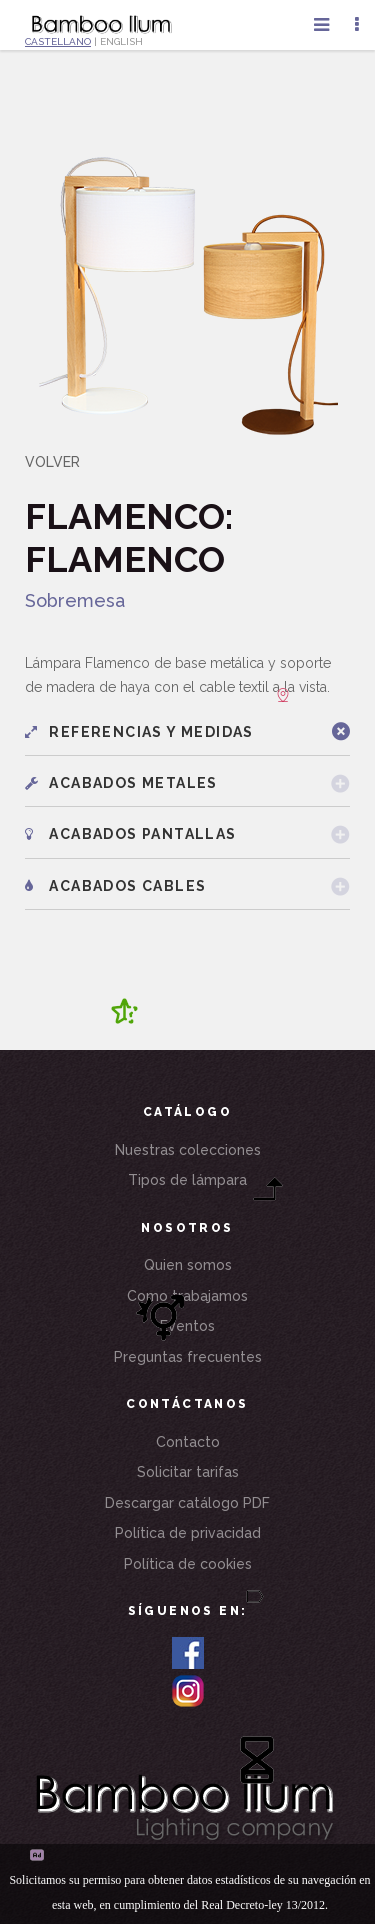  What do you see at coordinates (37, 1855) in the screenshot?
I see `indicates sponsored or advertisement content` at bounding box center [37, 1855].